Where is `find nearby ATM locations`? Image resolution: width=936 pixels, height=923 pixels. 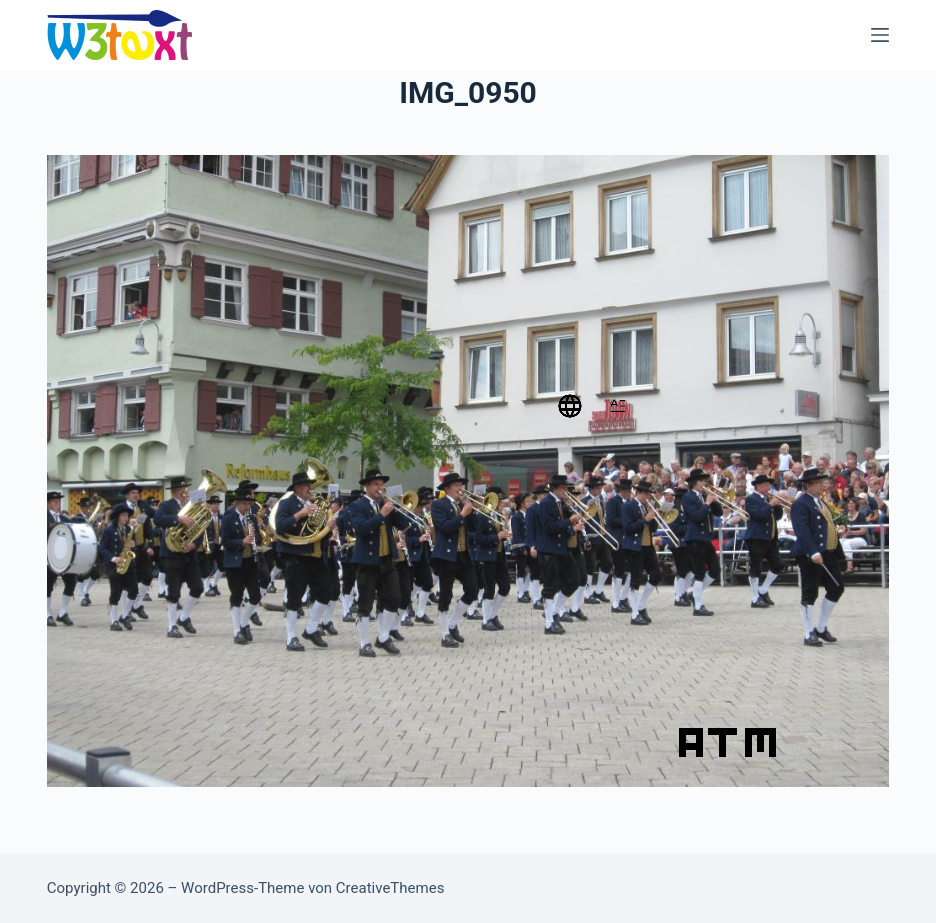 find nearby ATM locations is located at coordinates (727, 742).